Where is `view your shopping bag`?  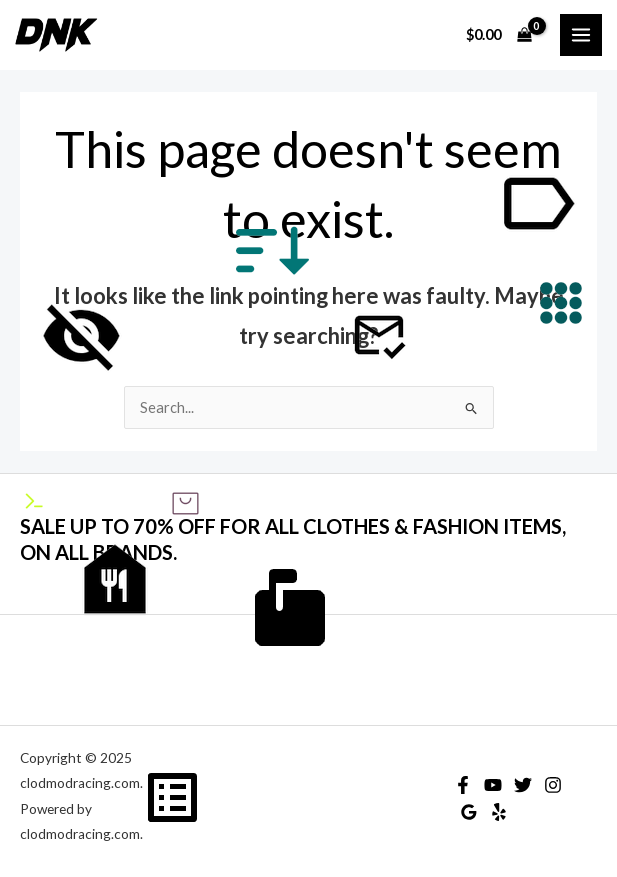 view your shopping bag is located at coordinates (185, 503).